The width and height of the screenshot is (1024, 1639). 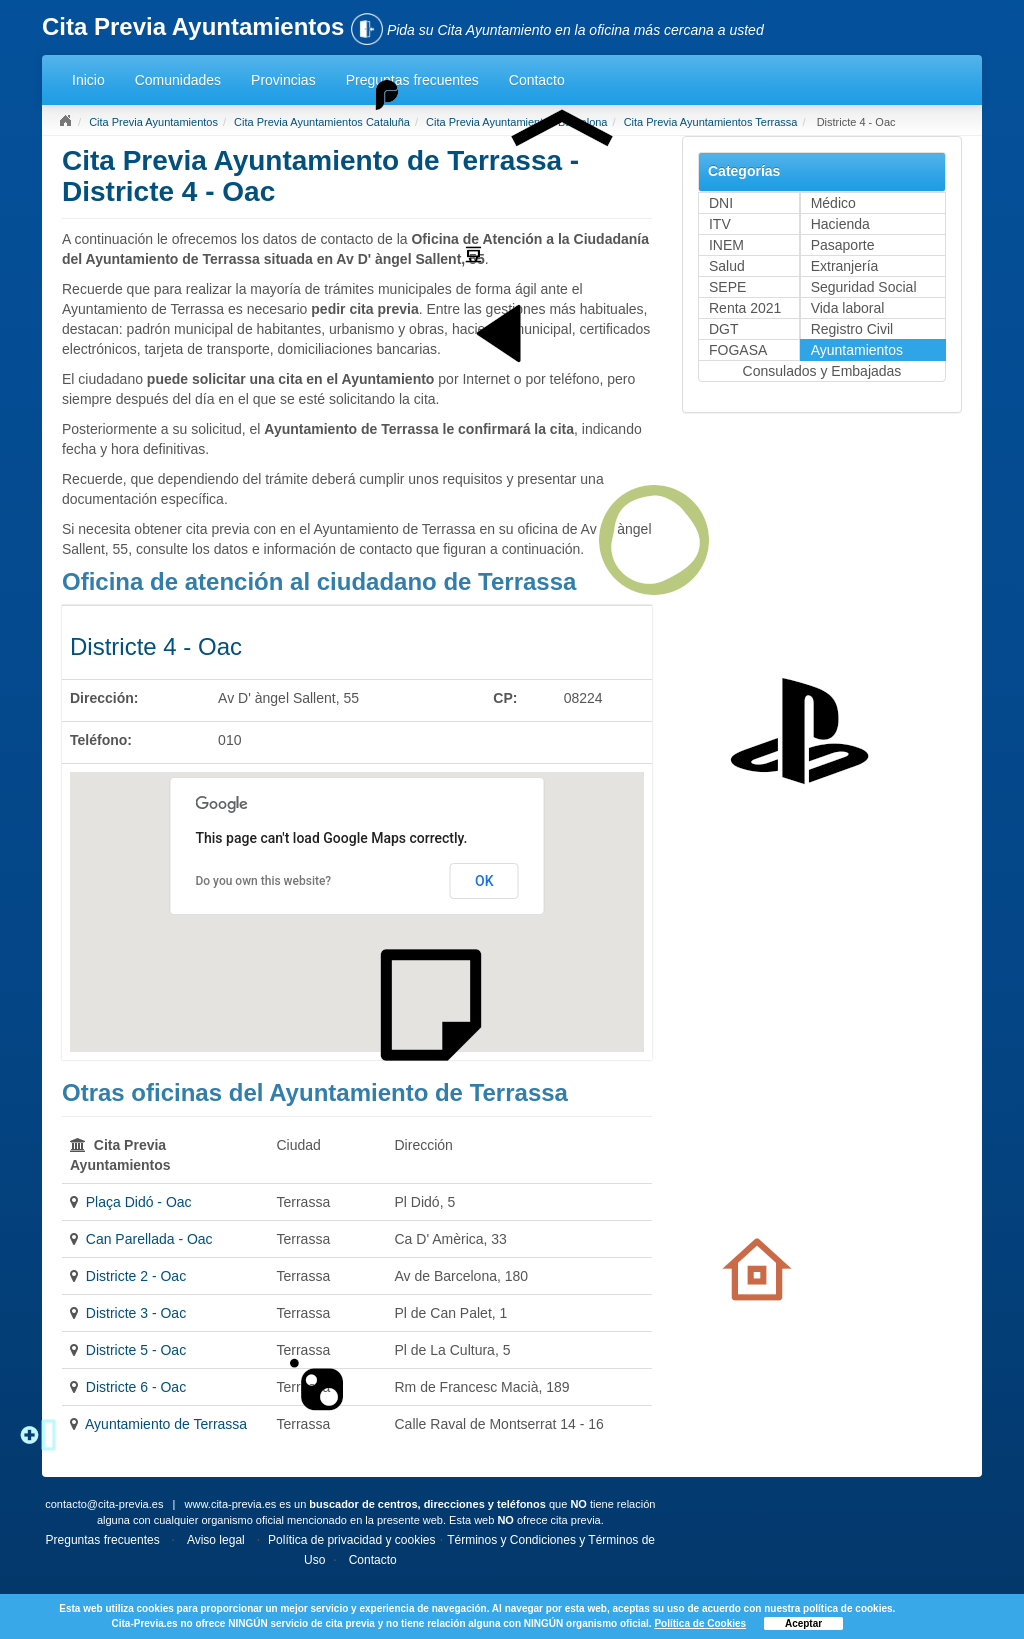 I want to click on open douban app, so click(x=473, y=254).